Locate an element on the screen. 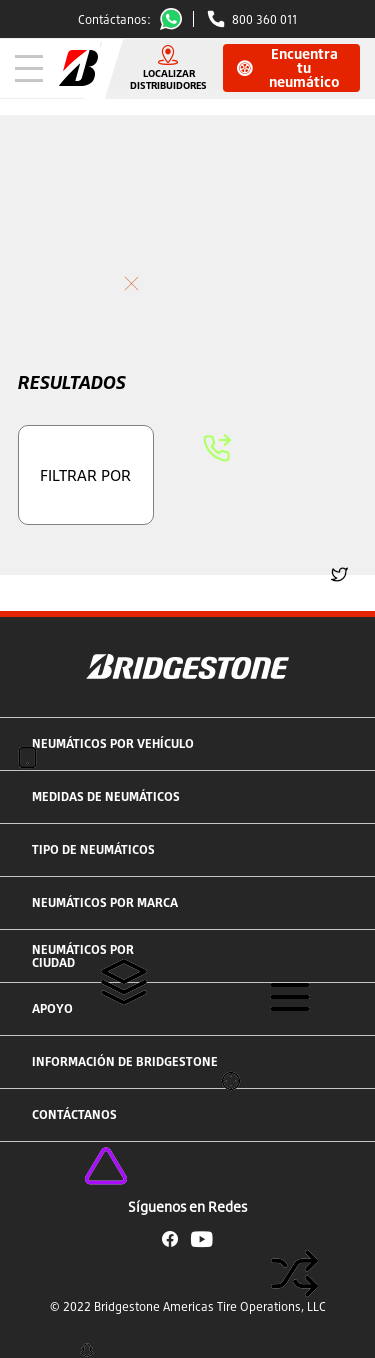 This screenshot has height=1358, width=375. close a window or dialog is located at coordinates (131, 283).